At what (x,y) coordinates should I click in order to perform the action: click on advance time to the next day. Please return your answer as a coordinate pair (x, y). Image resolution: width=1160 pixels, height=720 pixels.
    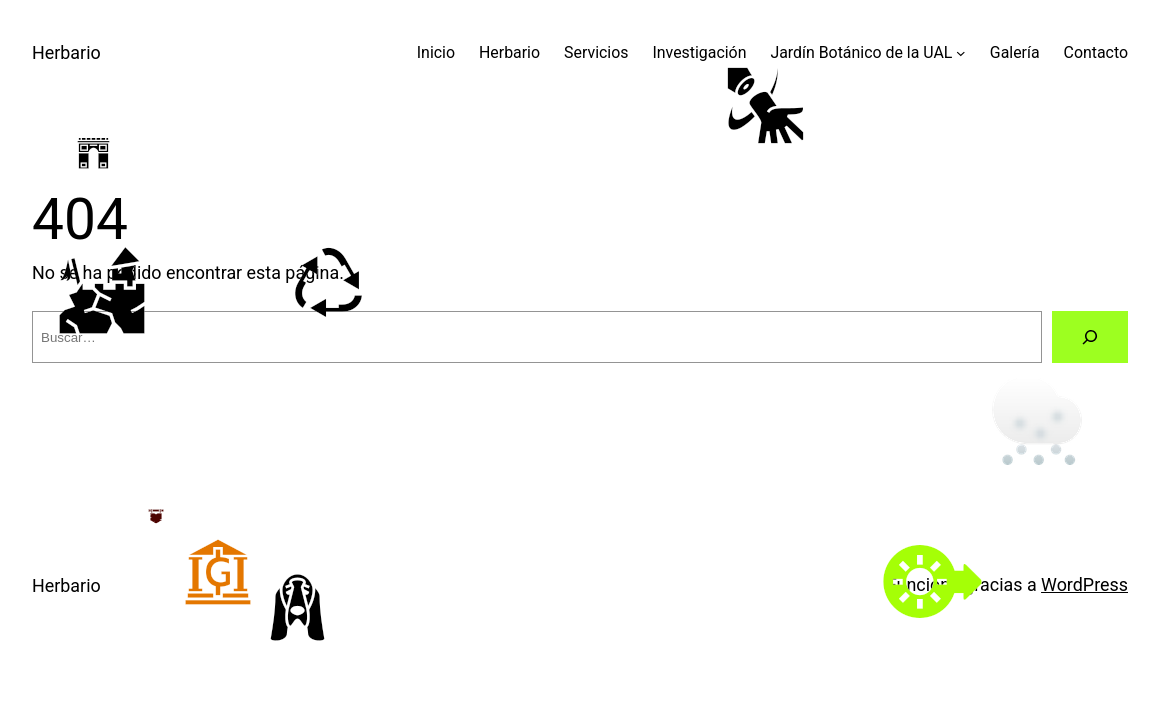
    Looking at the image, I should click on (932, 581).